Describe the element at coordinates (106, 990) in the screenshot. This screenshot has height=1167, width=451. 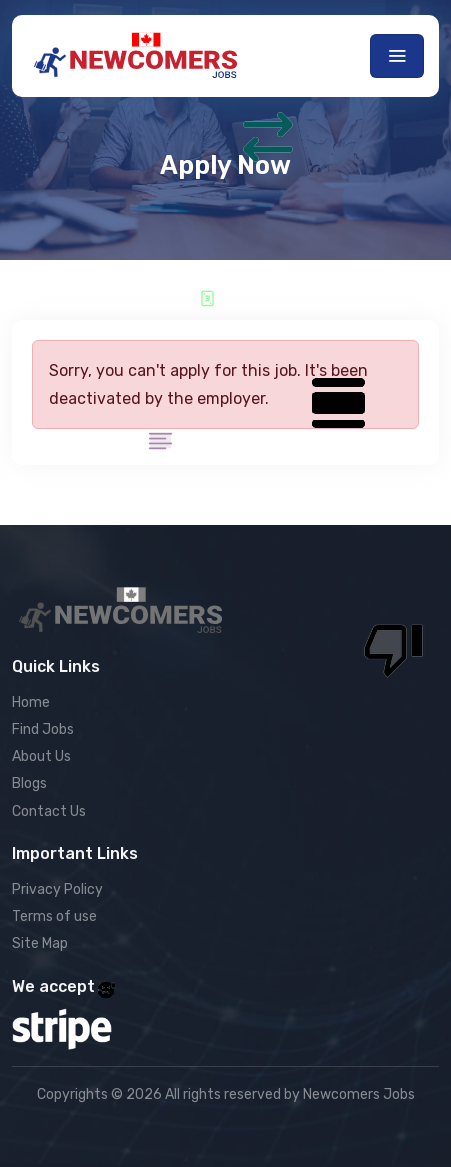
I see `report feeling unwell or sick` at that location.